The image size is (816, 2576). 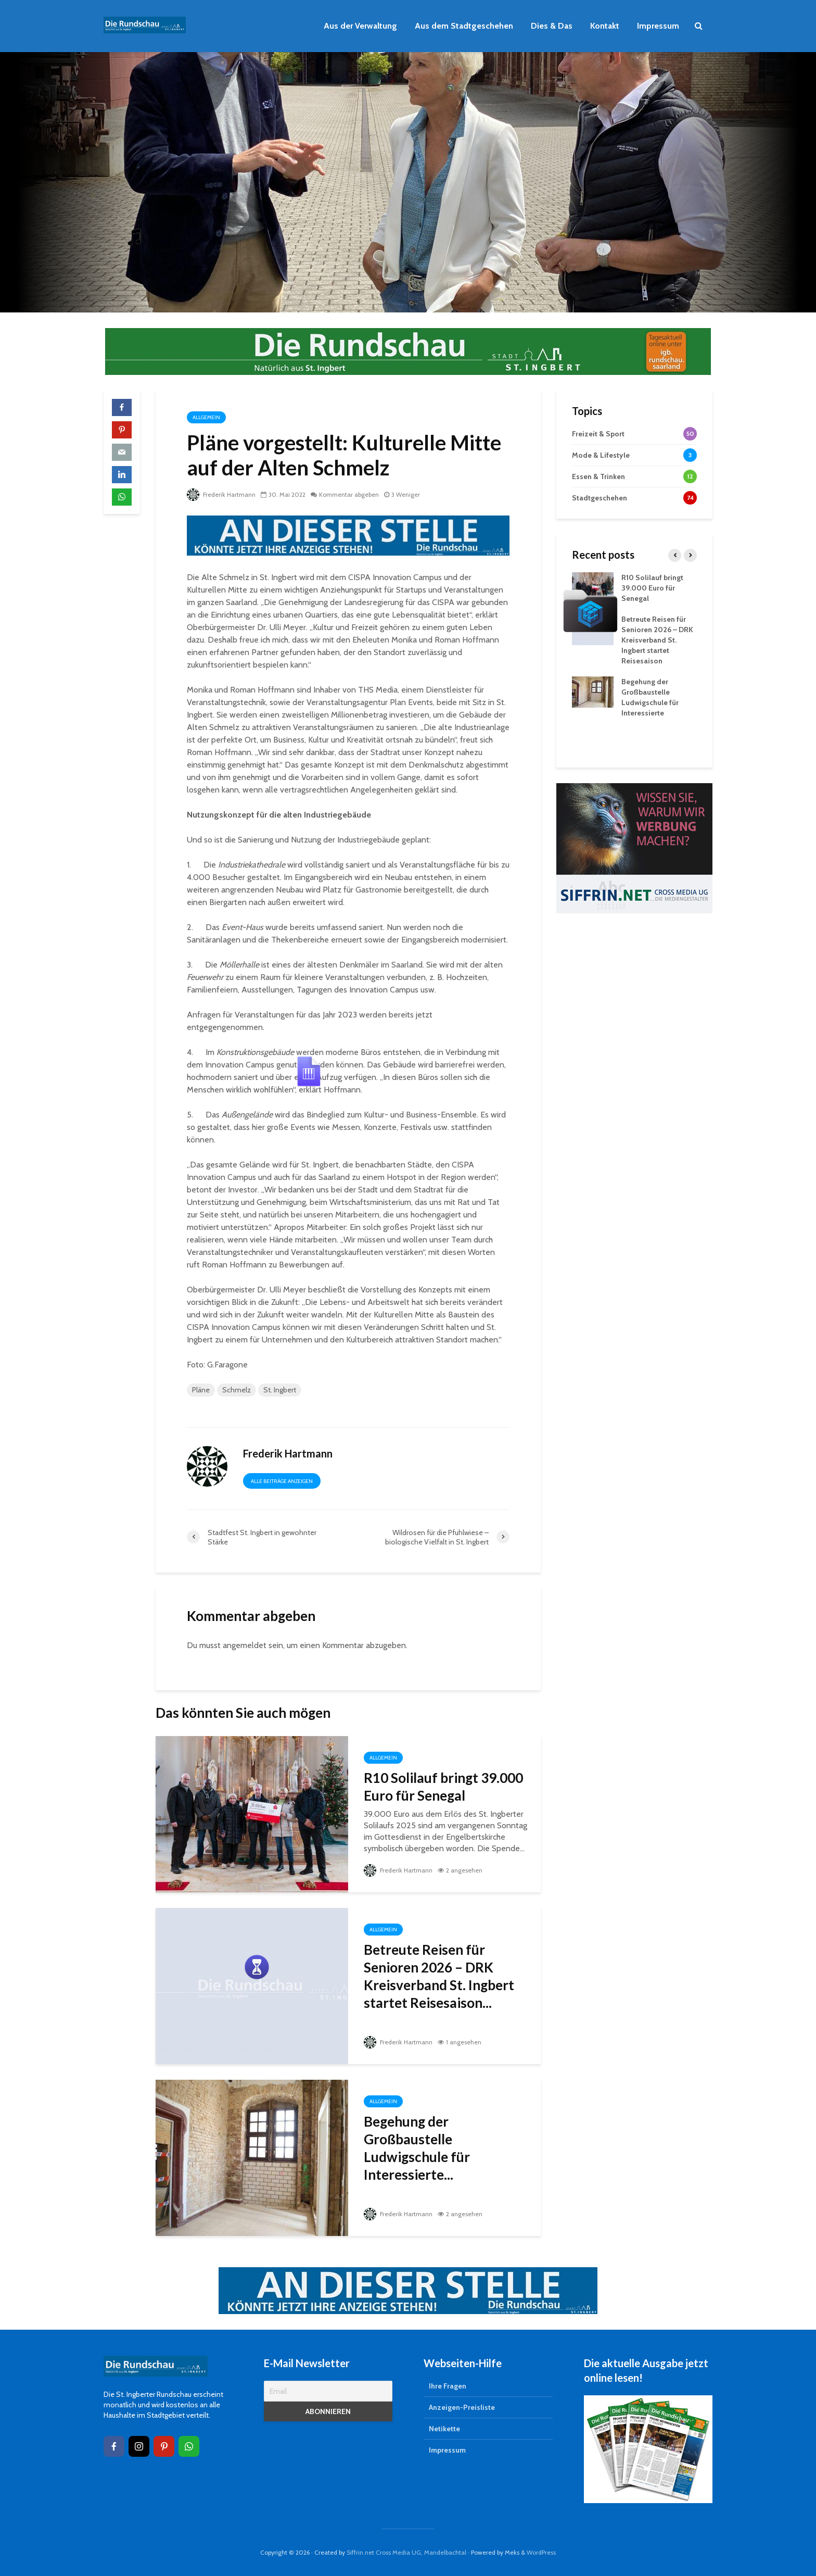 What do you see at coordinates (309, 1072) in the screenshot?
I see `a midi audio file` at bounding box center [309, 1072].